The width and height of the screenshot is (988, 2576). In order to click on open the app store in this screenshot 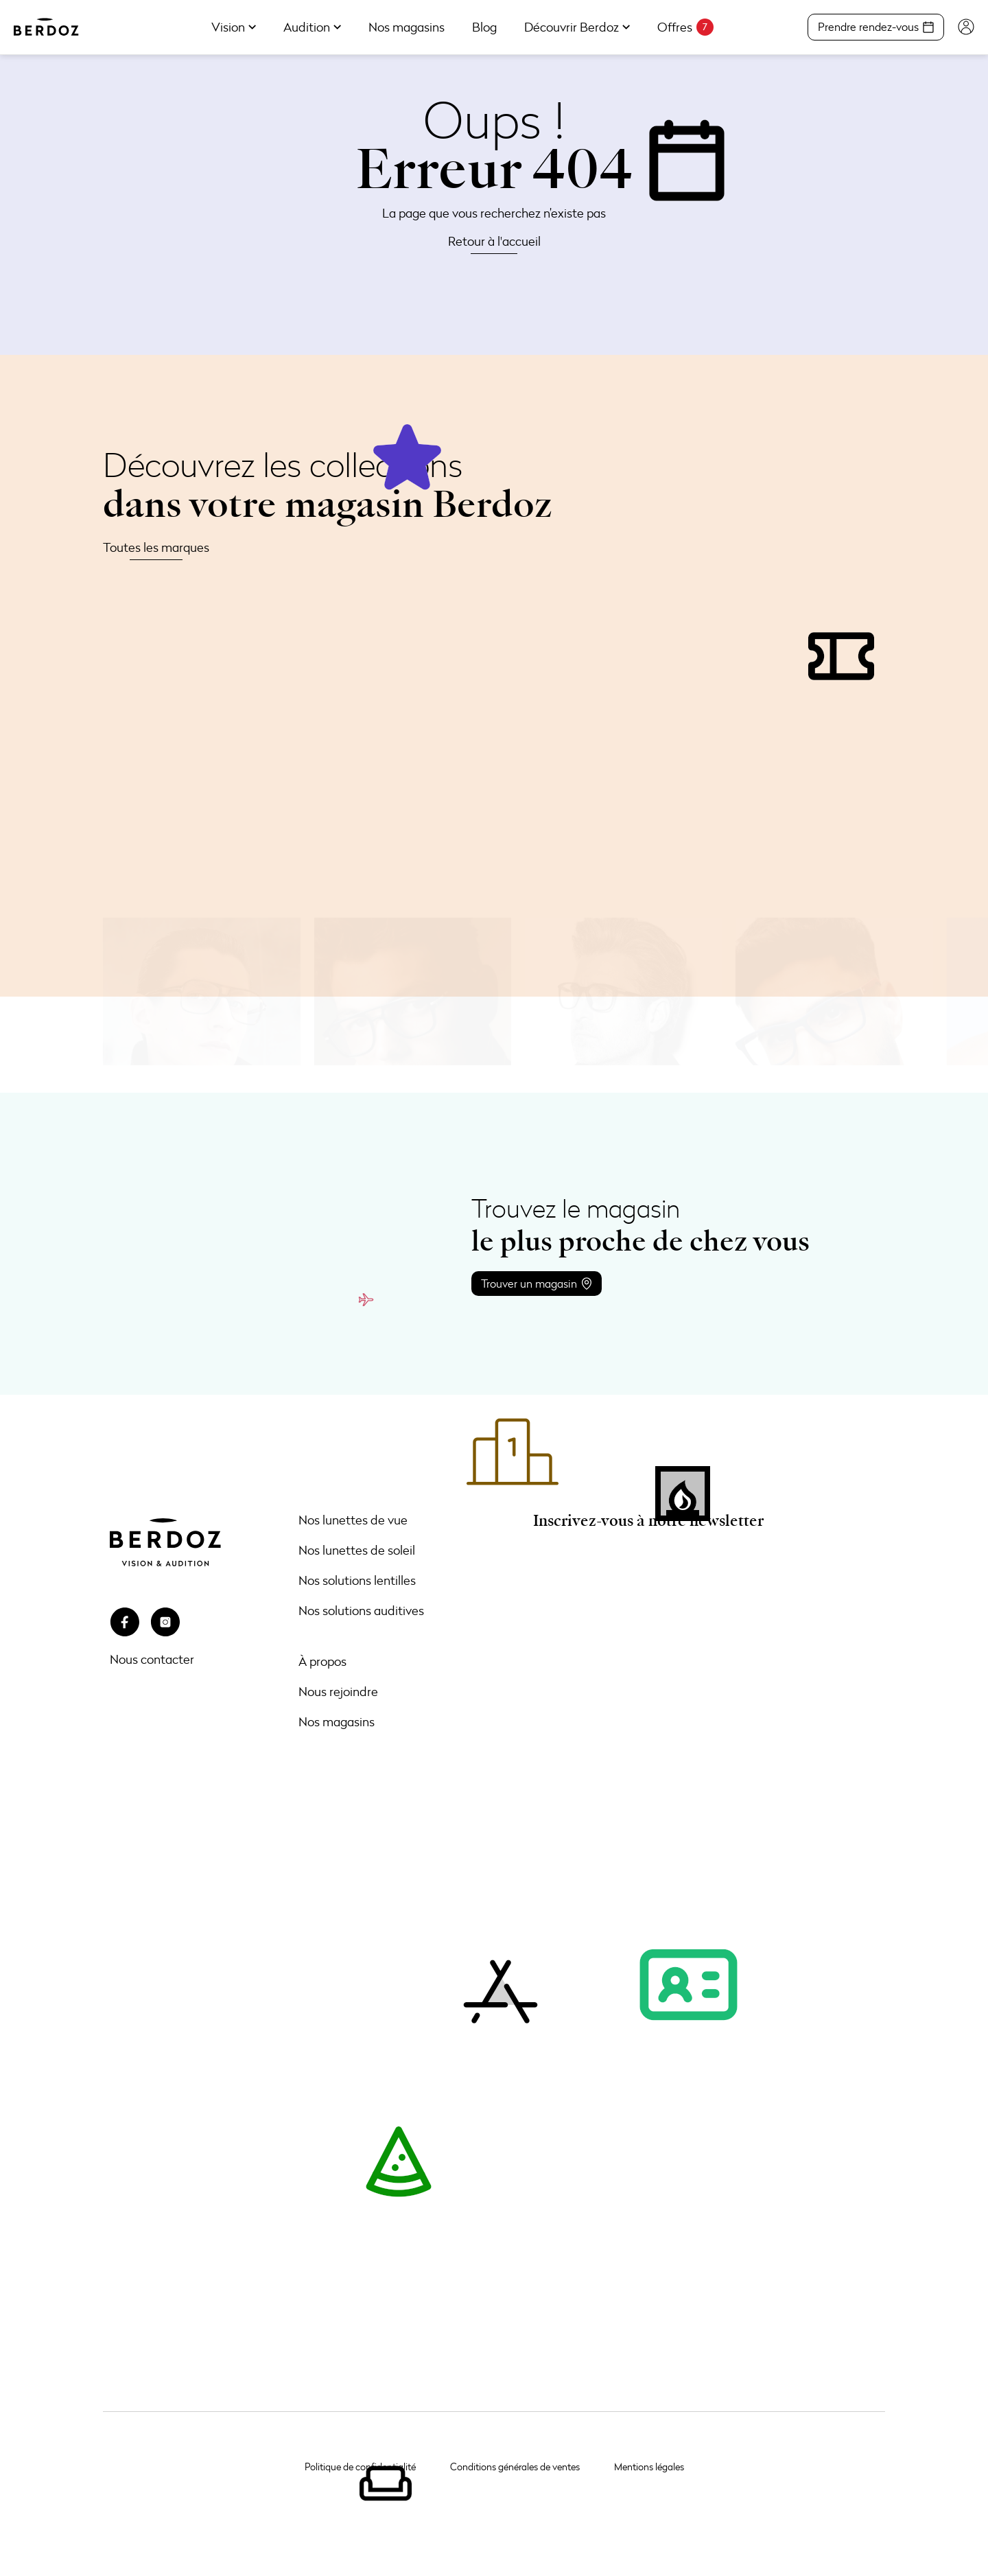, I will do `click(500, 1994)`.